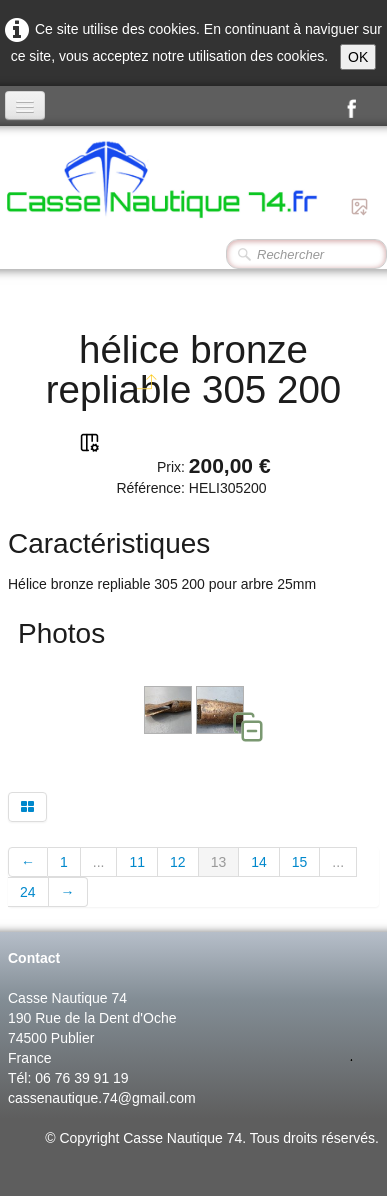 The width and height of the screenshot is (387, 1196). I want to click on configure column layout settings, so click(89, 442).